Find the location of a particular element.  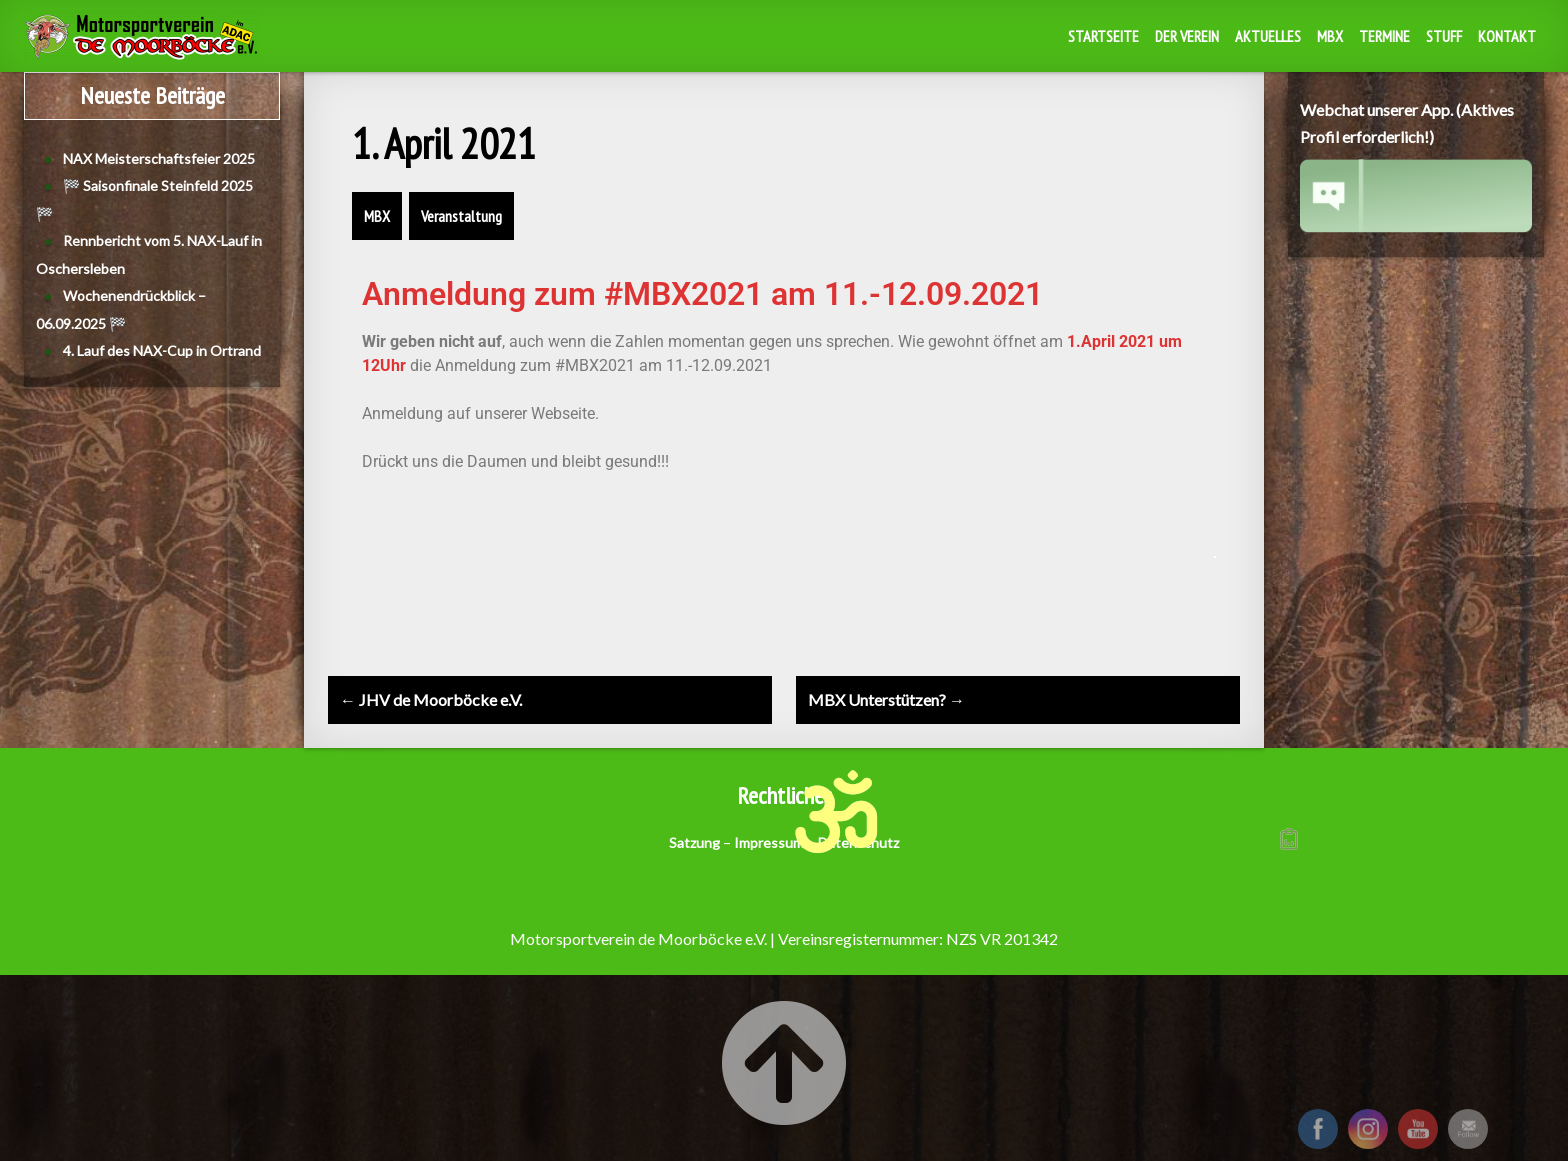

view clipboard with data or statistics is located at coordinates (1289, 839).